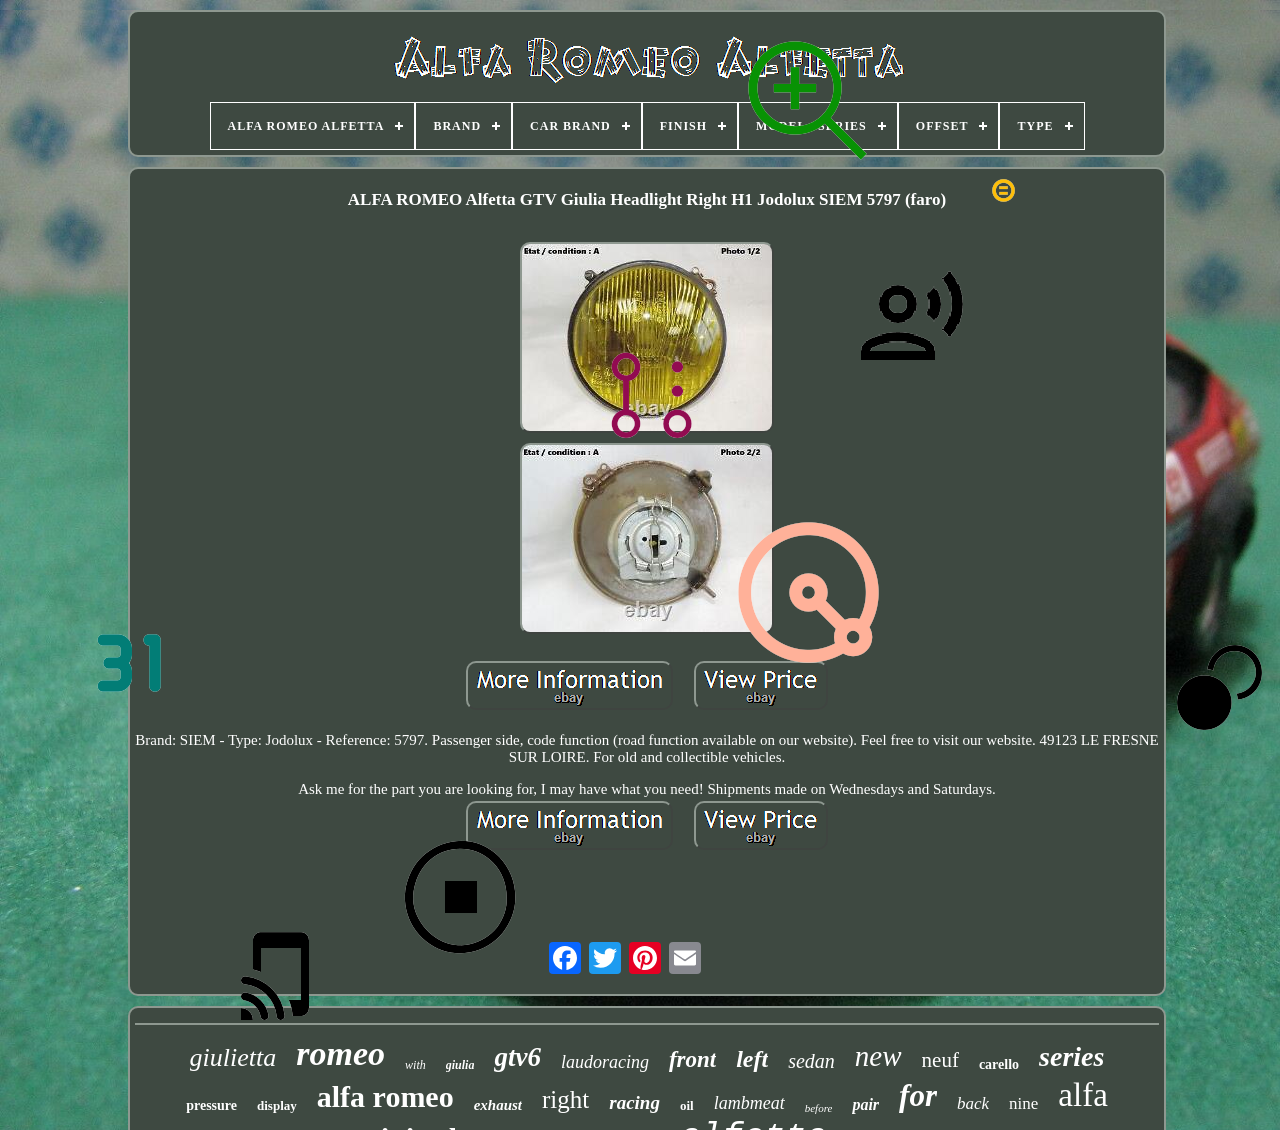 This screenshot has height=1130, width=1280. What do you see at coordinates (461, 897) in the screenshot?
I see `stop a running process or task` at bounding box center [461, 897].